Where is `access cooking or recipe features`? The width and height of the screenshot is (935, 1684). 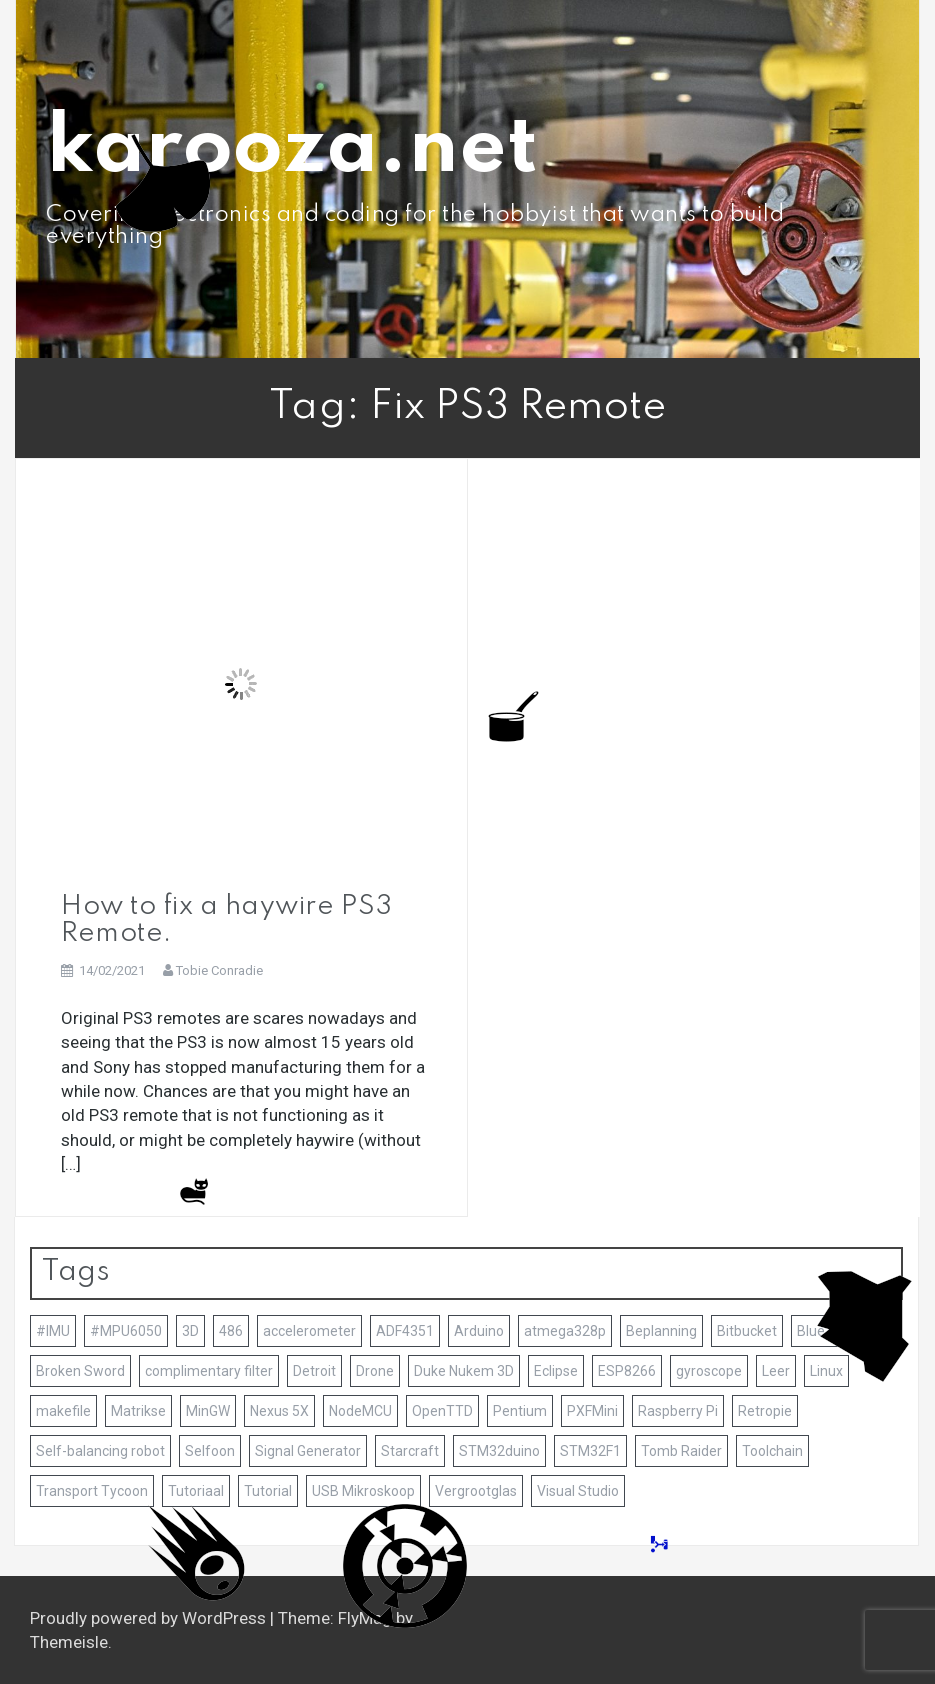 access cooking or recipe features is located at coordinates (513, 716).